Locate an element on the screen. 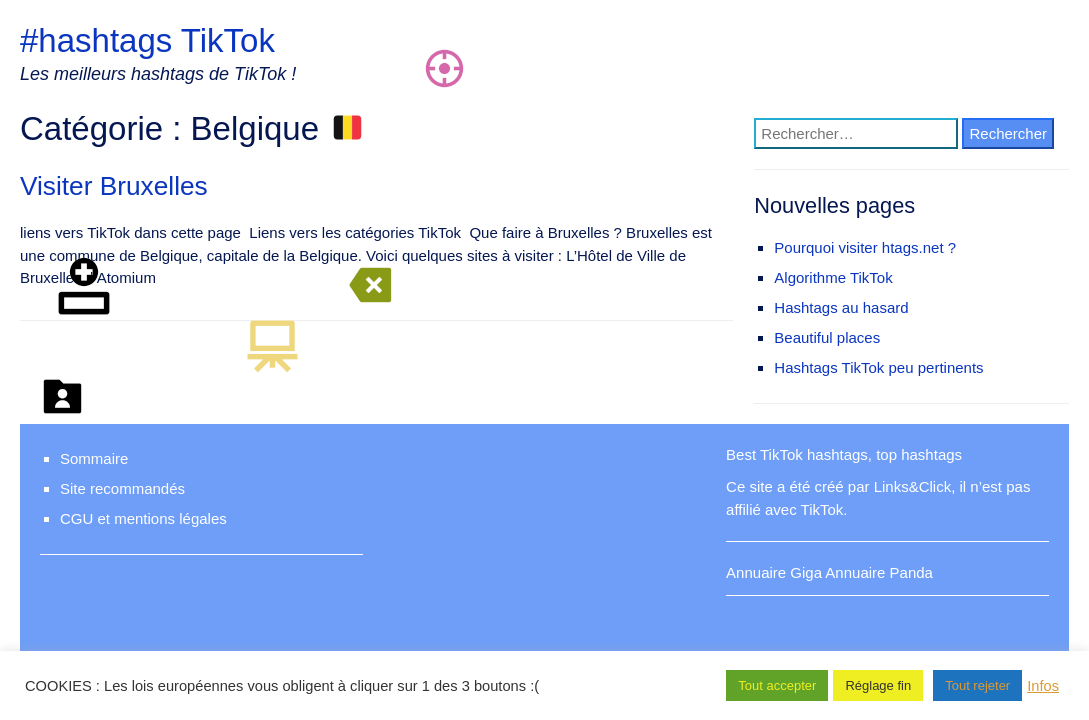  delete previous character or backspace is located at coordinates (372, 285).